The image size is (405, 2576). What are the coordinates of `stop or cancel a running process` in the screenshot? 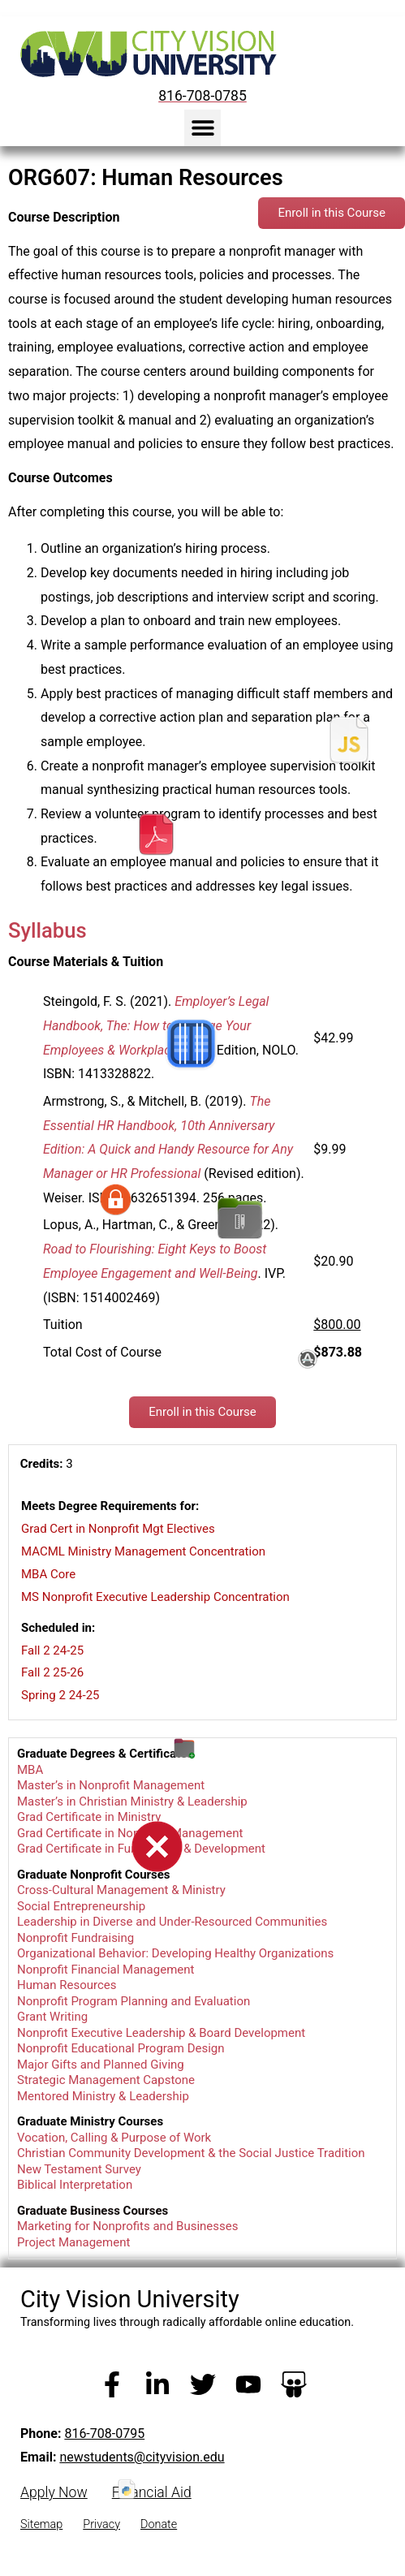 It's located at (157, 1846).